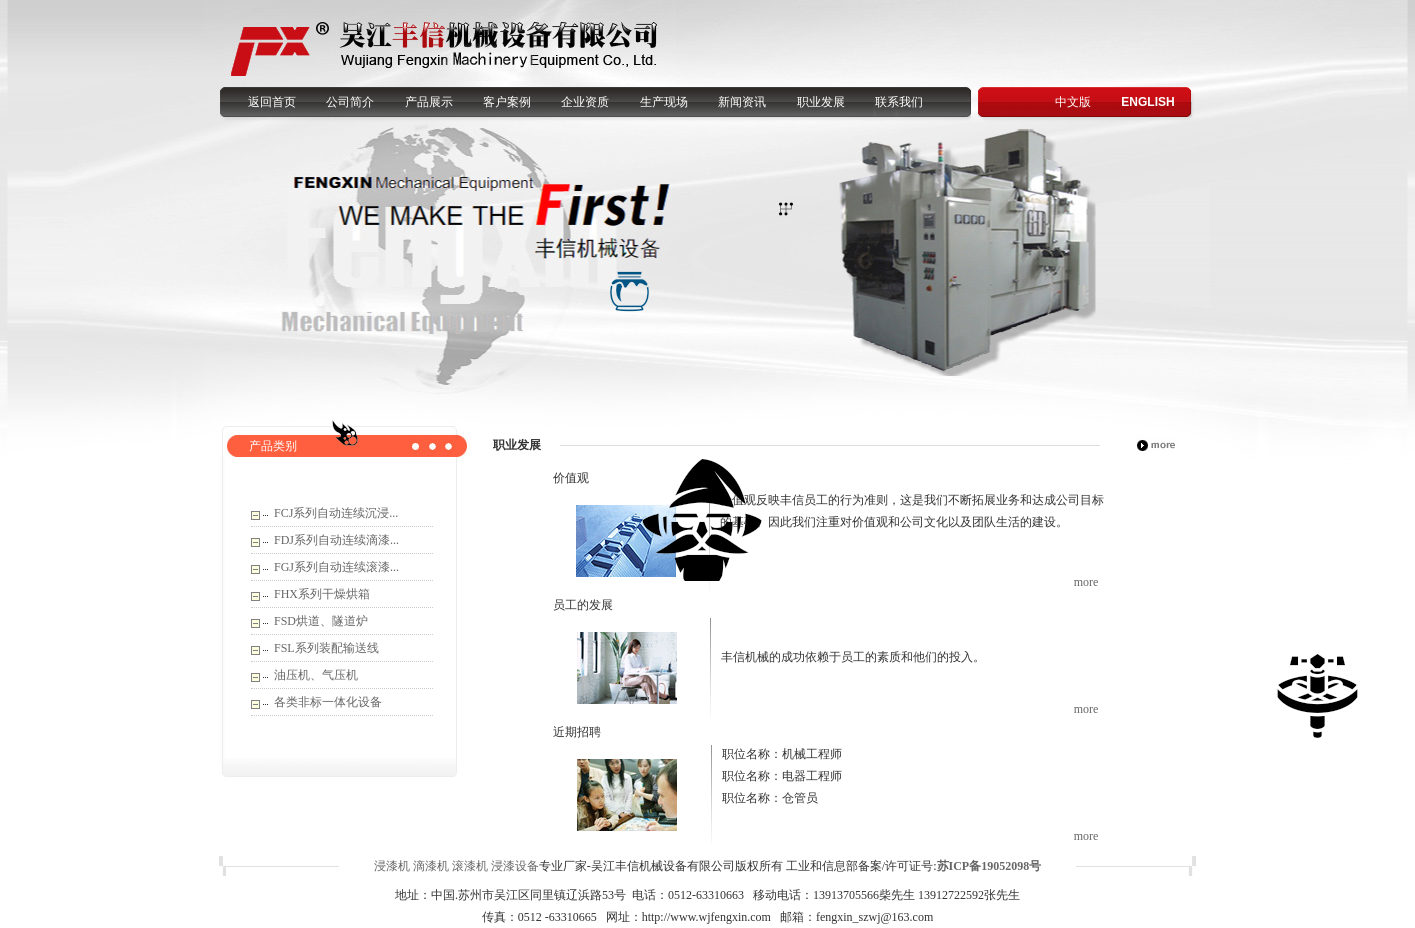  I want to click on view inventory or storage container, so click(629, 291).